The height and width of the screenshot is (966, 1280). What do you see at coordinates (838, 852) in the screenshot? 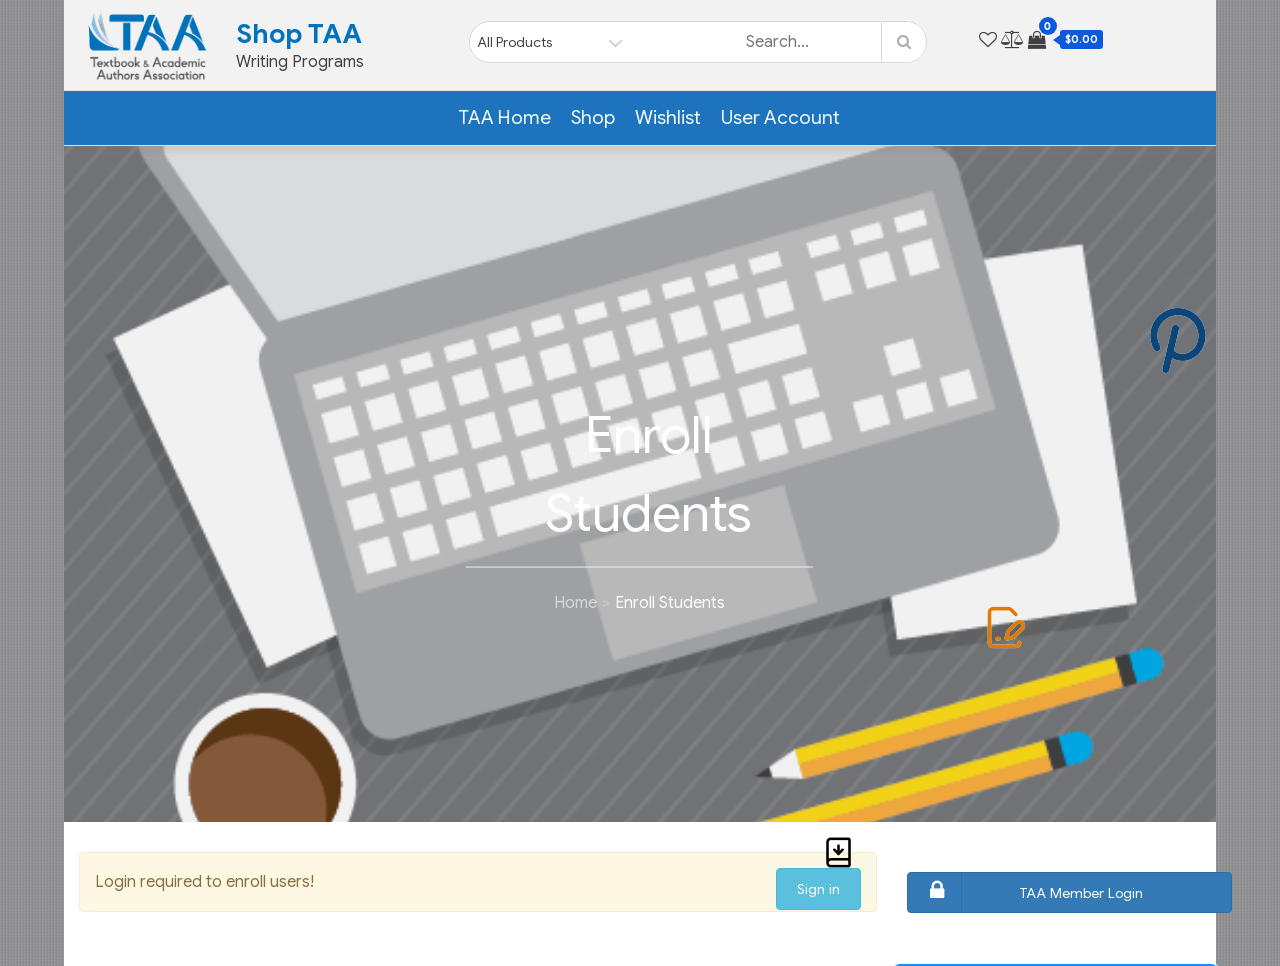
I see `download a book or ebook` at bounding box center [838, 852].